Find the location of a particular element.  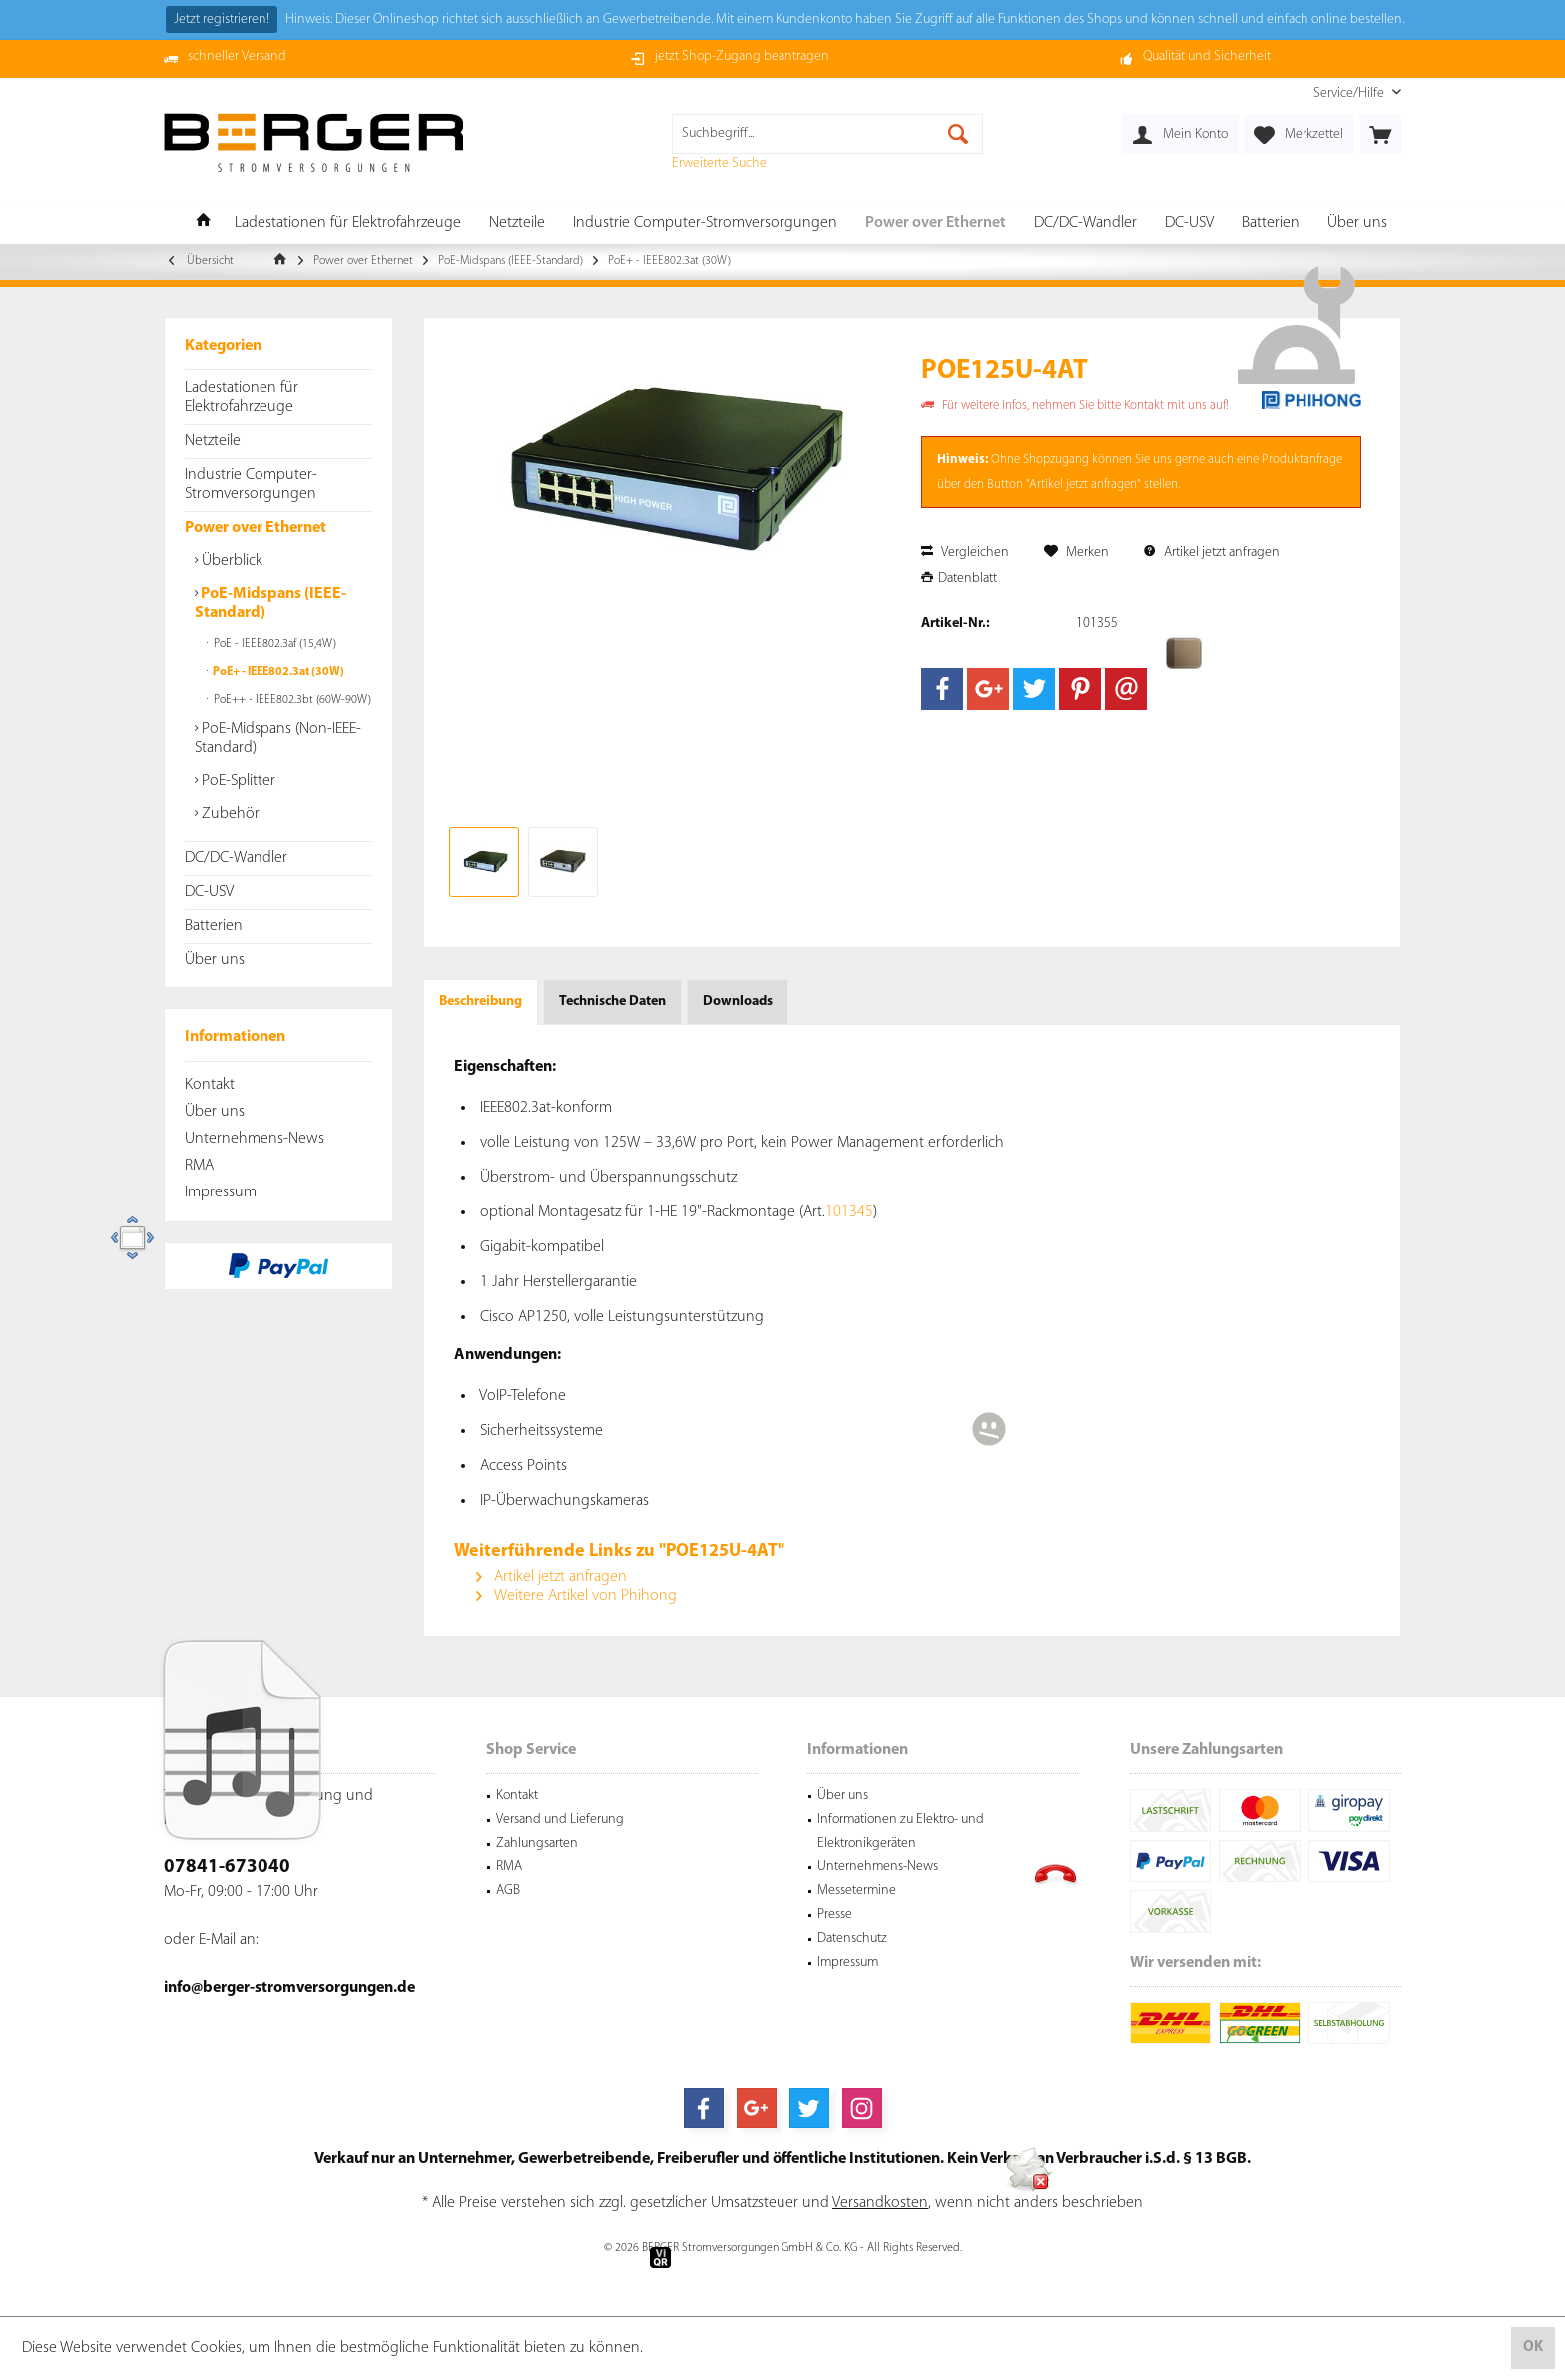

access engineering or technical tools is located at coordinates (1297, 325).